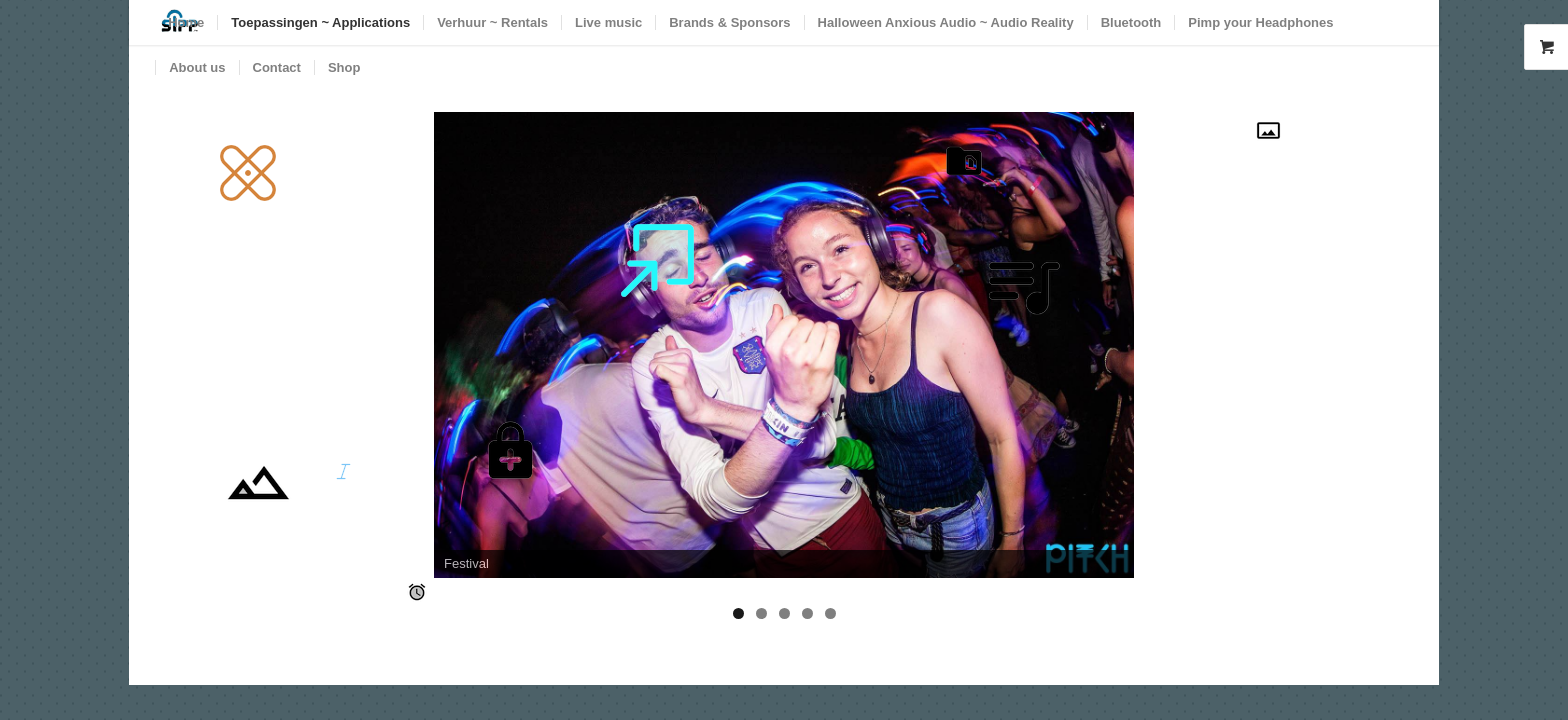 The width and height of the screenshot is (1568, 720). Describe the element at coordinates (964, 161) in the screenshot. I see `access saved code snippets` at that location.